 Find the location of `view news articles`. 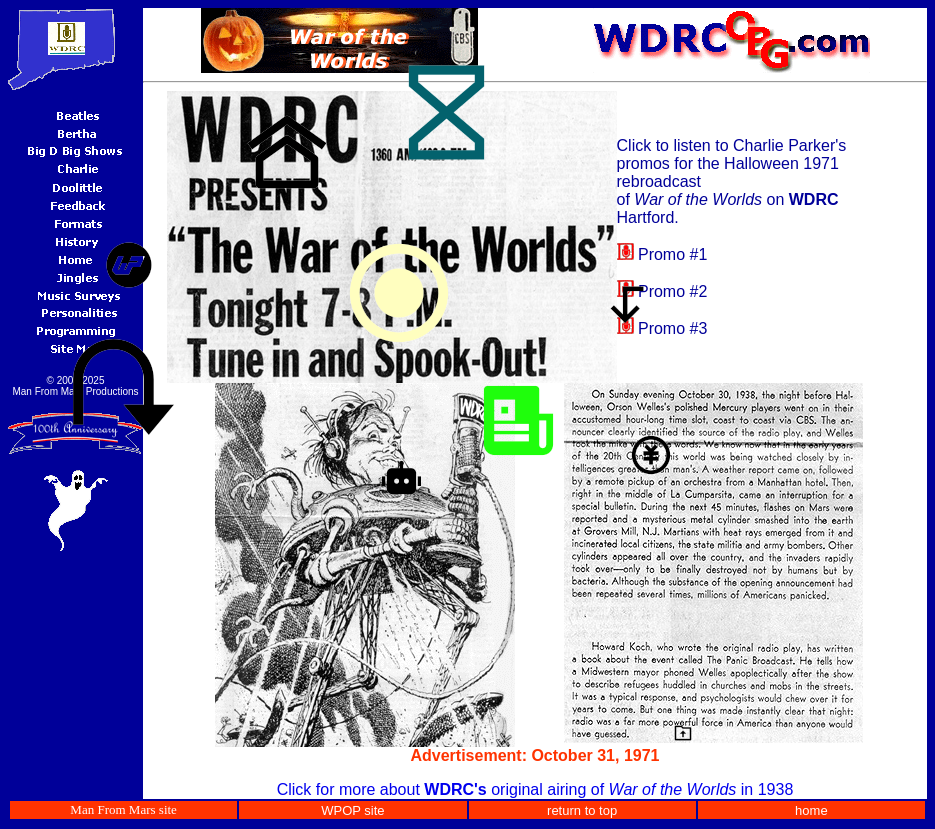

view news articles is located at coordinates (518, 420).